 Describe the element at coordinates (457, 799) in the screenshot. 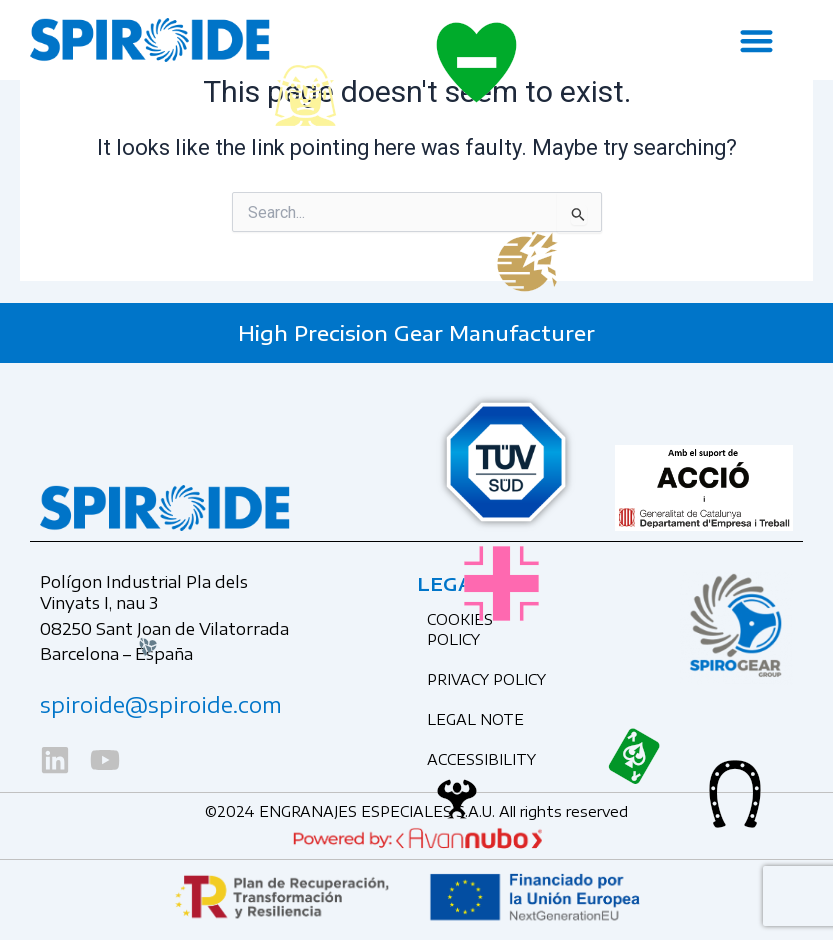

I see `view strength or fitness stats` at that location.